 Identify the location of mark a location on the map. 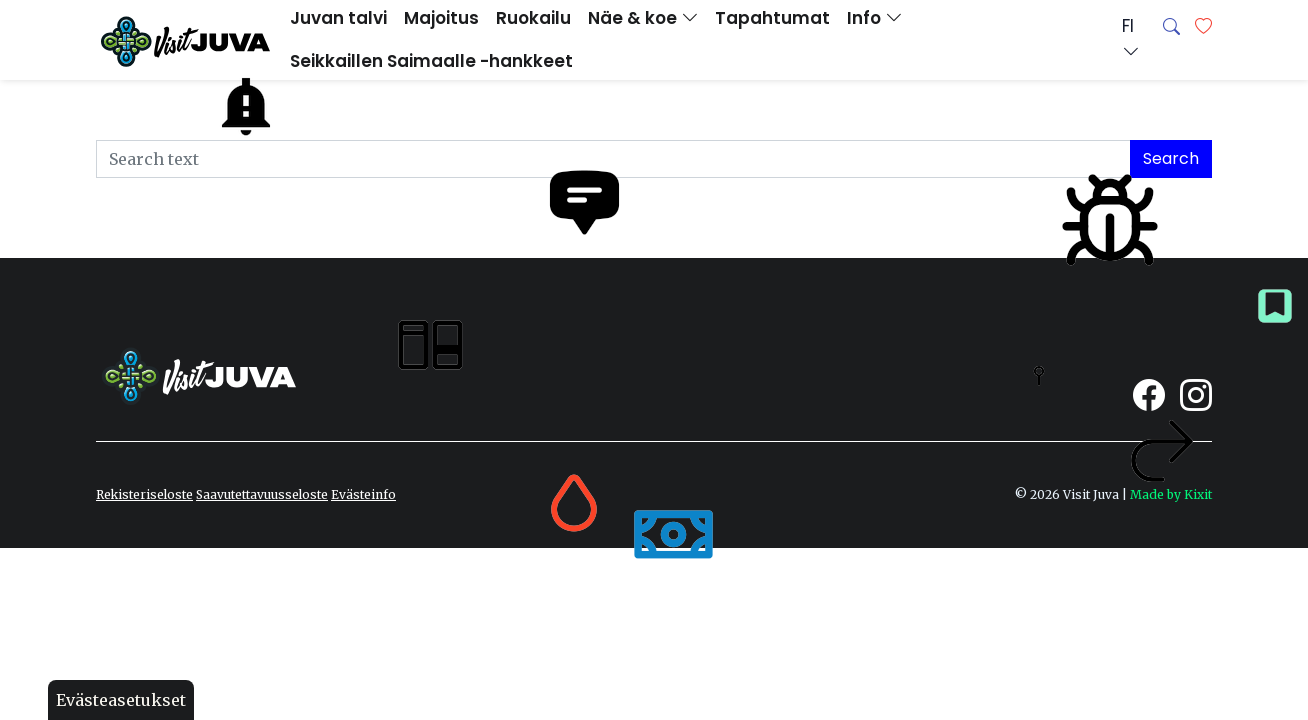
(1039, 376).